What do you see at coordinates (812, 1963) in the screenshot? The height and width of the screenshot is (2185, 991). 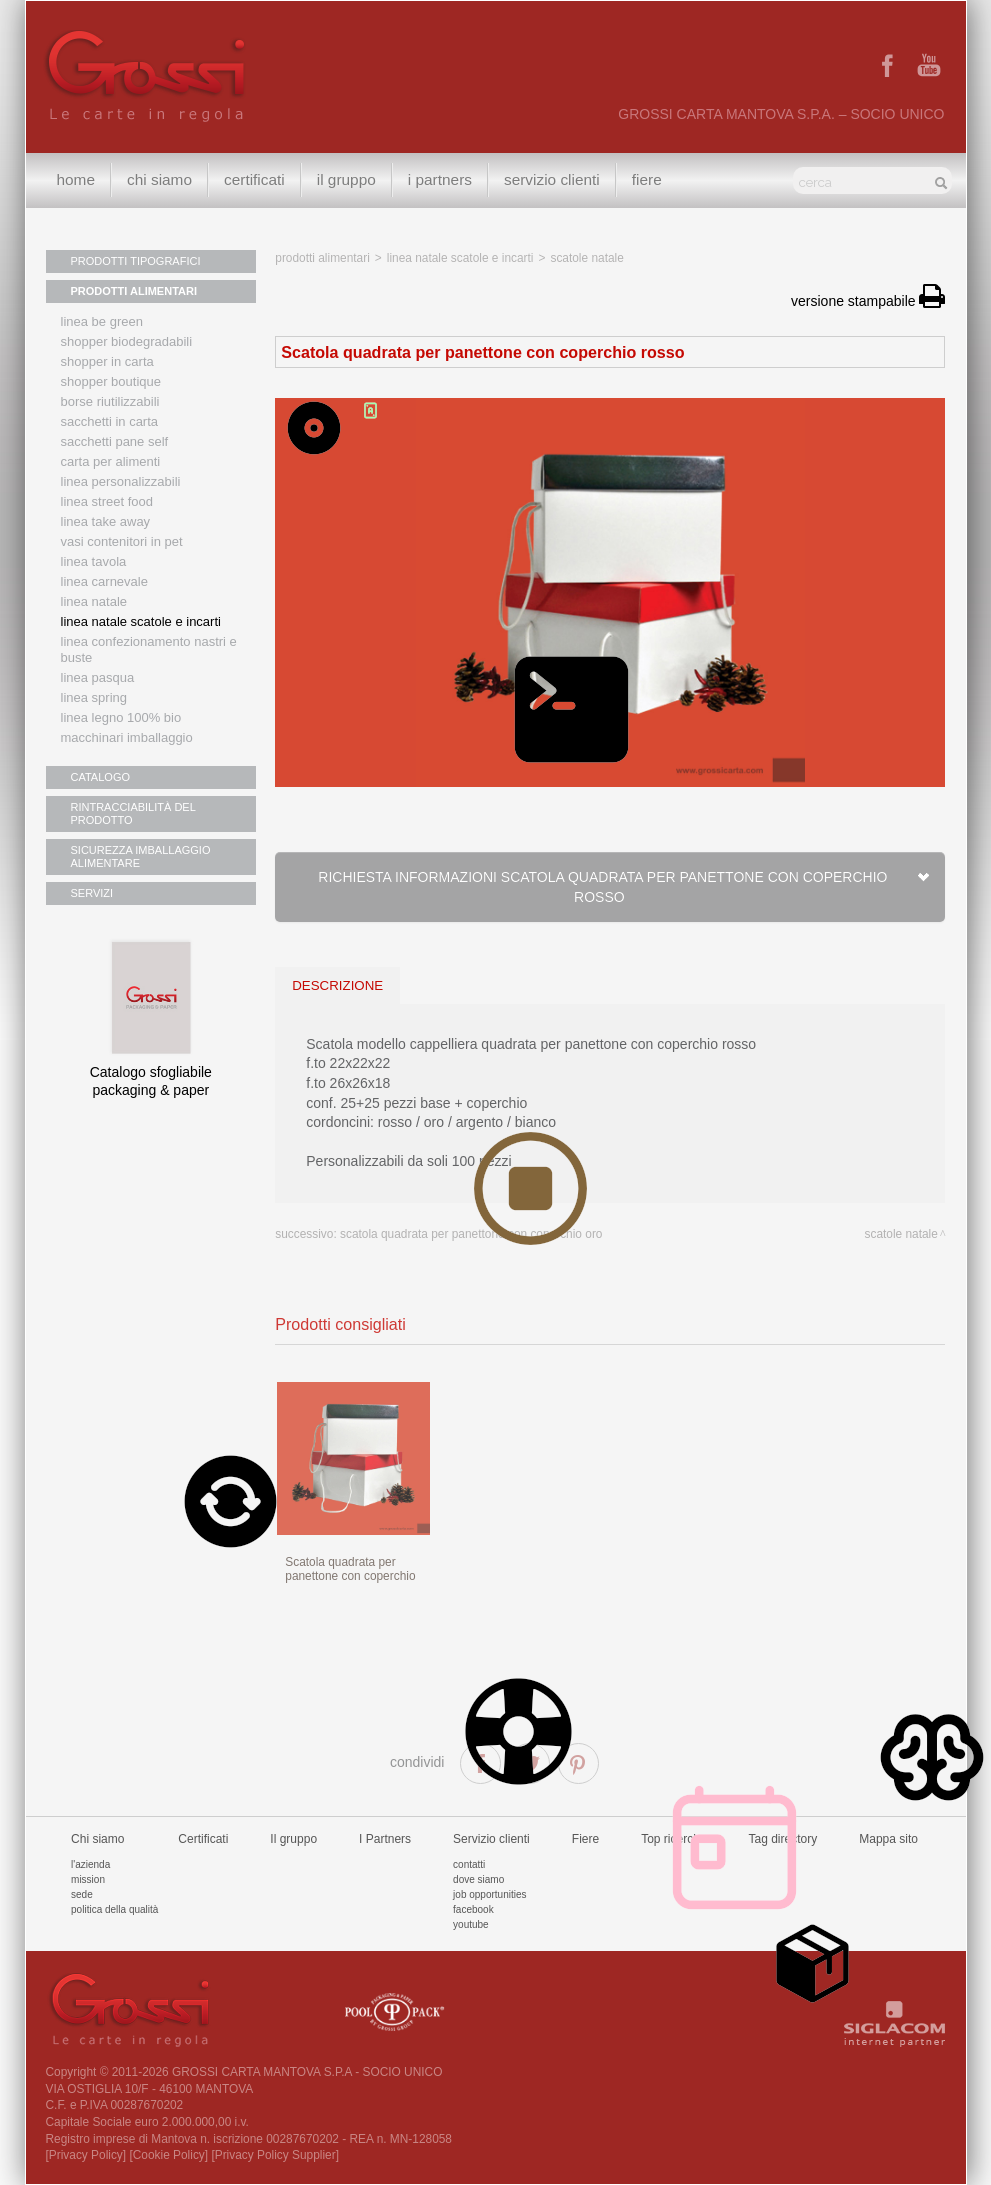 I see `view package or shipment details` at bounding box center [812, 1963].